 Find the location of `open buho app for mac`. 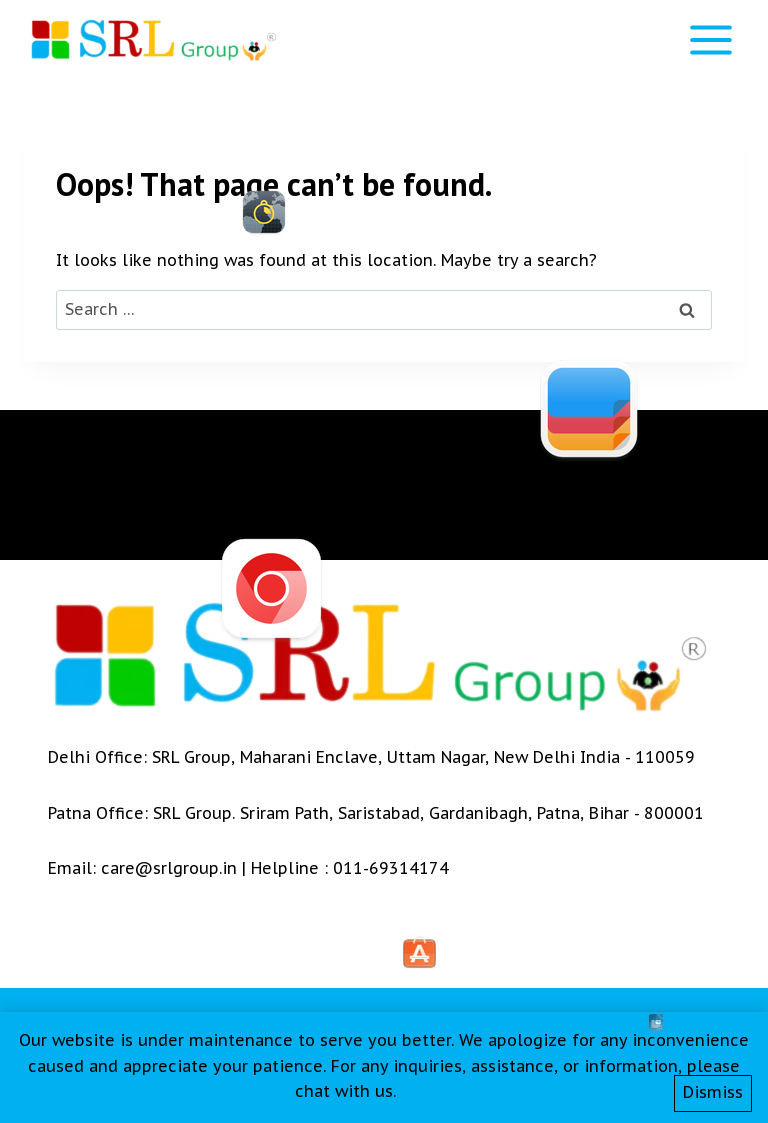

open buho app for mac is located at coordinates (589, 409).